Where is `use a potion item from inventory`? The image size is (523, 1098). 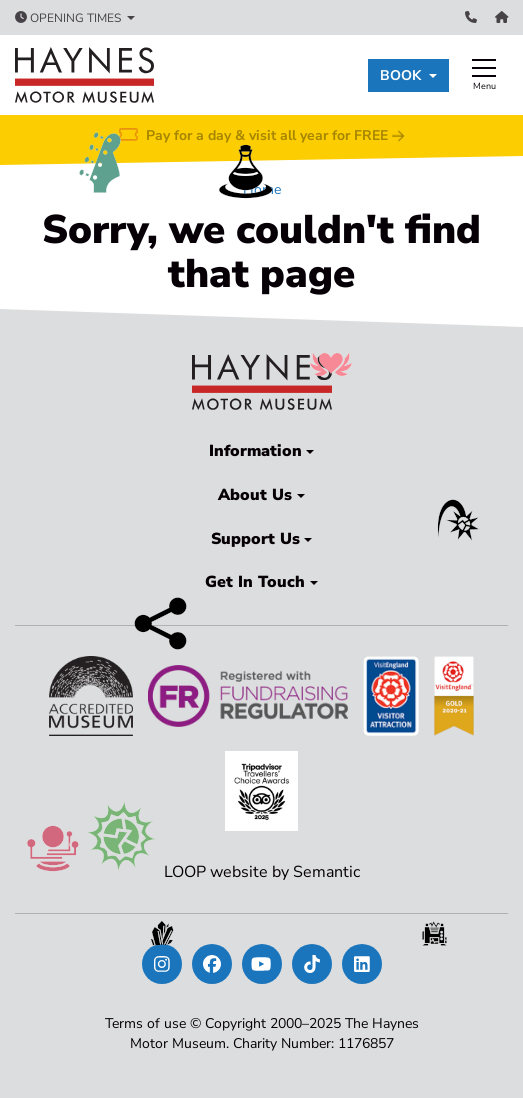
use a potion item from inventory is located at coordinates (245, 171).